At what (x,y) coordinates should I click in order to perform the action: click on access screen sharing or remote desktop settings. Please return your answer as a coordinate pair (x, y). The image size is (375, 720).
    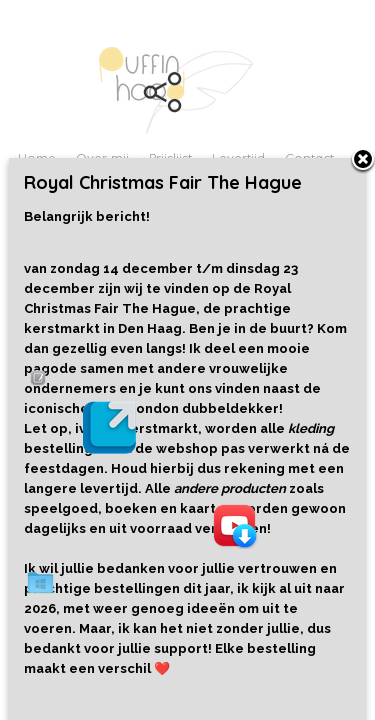
    Looking at the image, I should click on (162, 93).